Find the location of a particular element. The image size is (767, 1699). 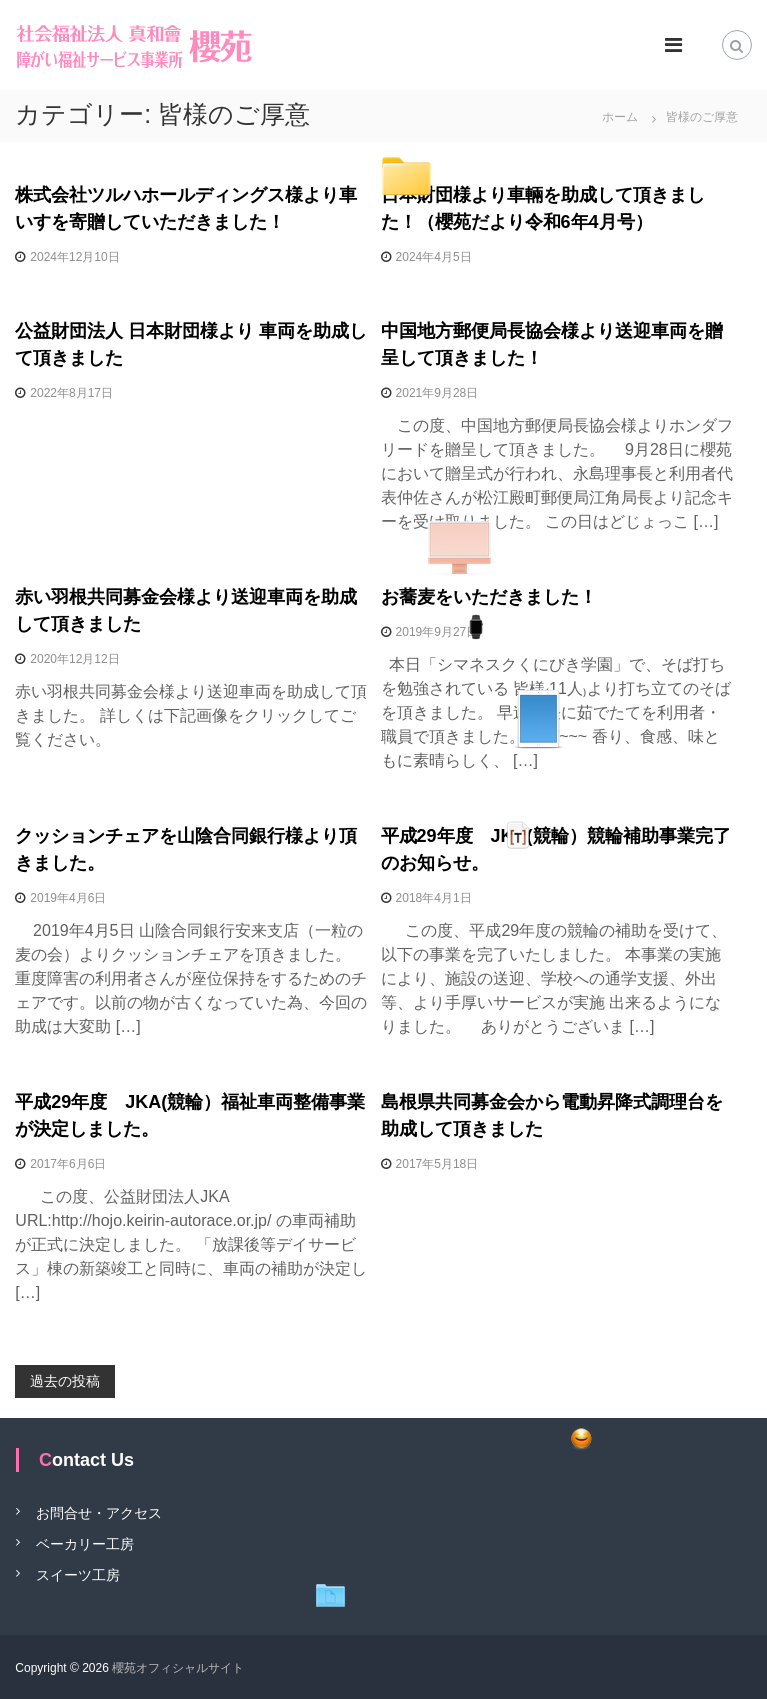

open your documents folder is located at coordinates (330, 1595).